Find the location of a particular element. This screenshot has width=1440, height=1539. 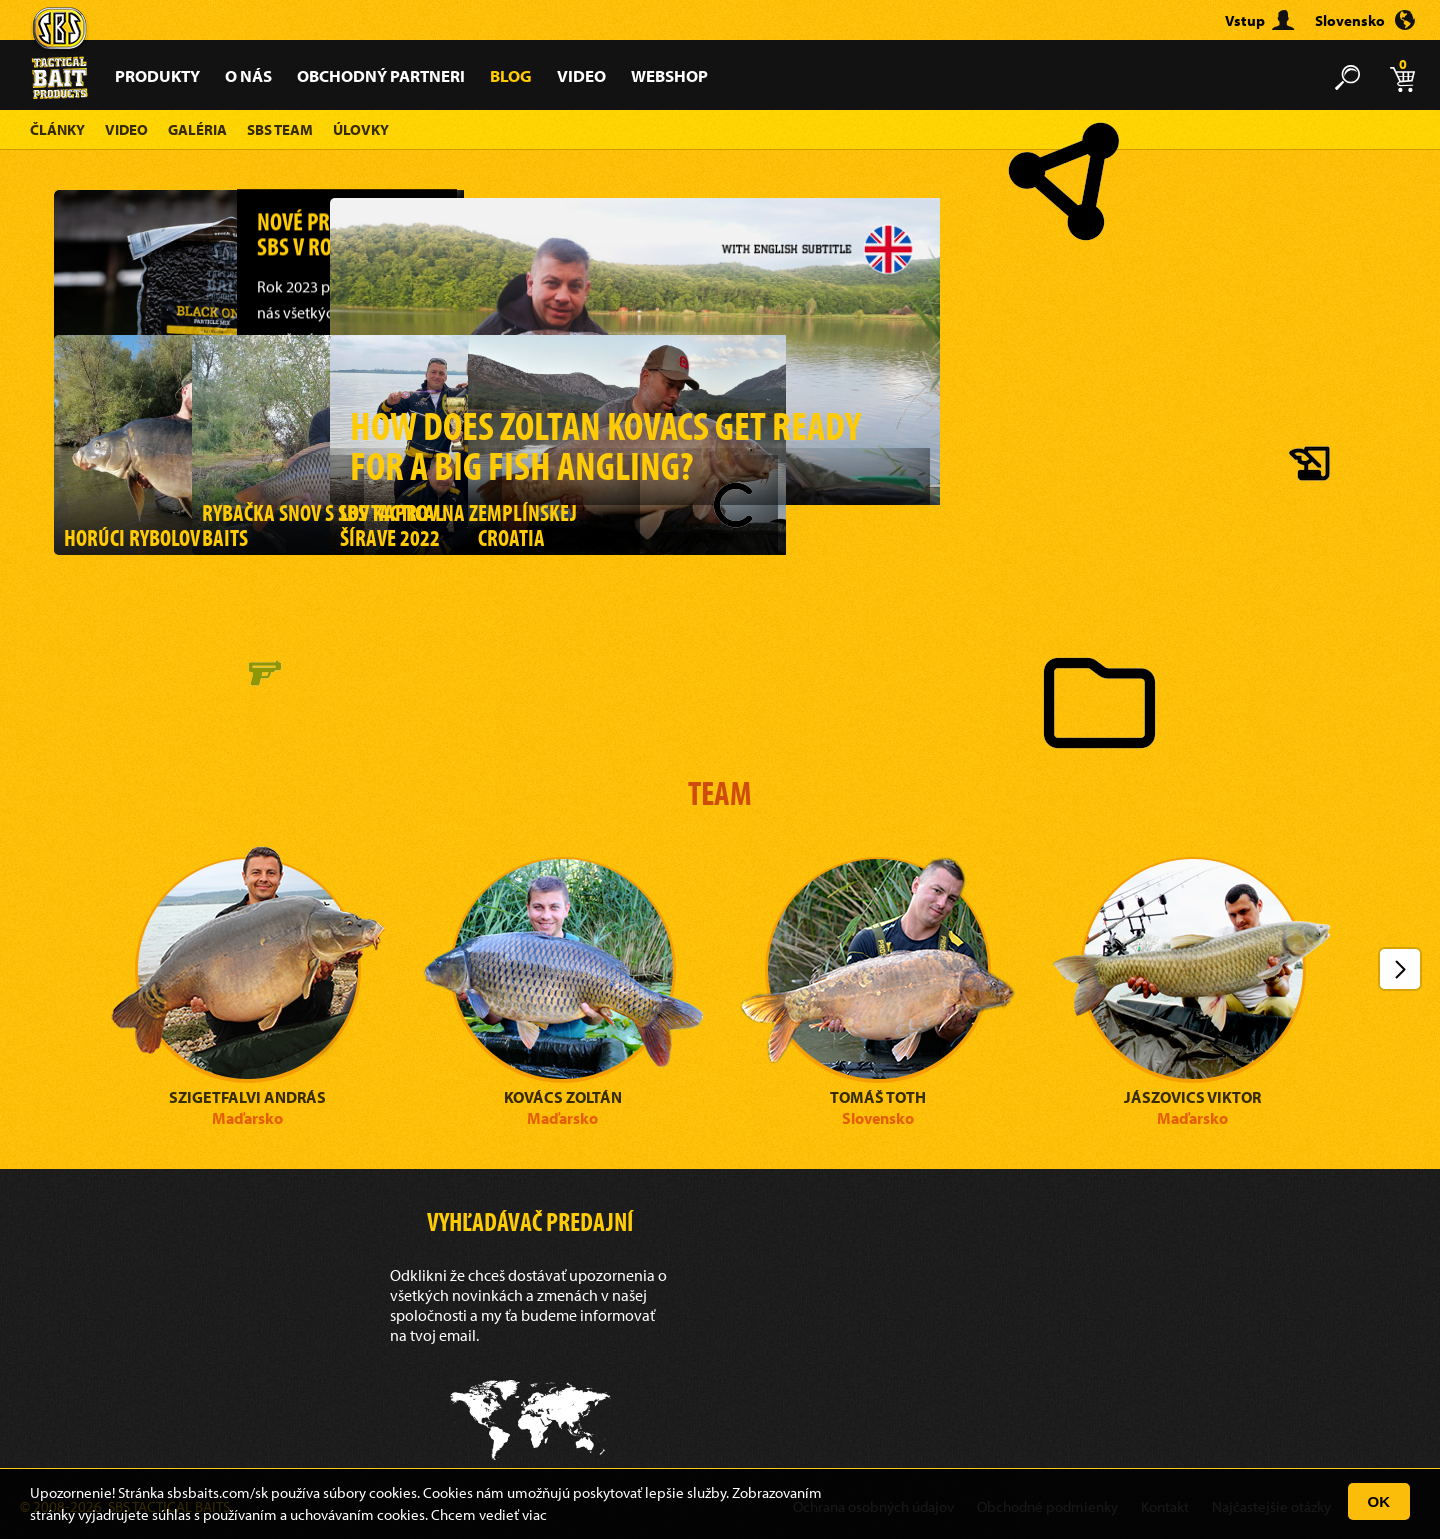

open file folder is located at coordinates (1099, 706).